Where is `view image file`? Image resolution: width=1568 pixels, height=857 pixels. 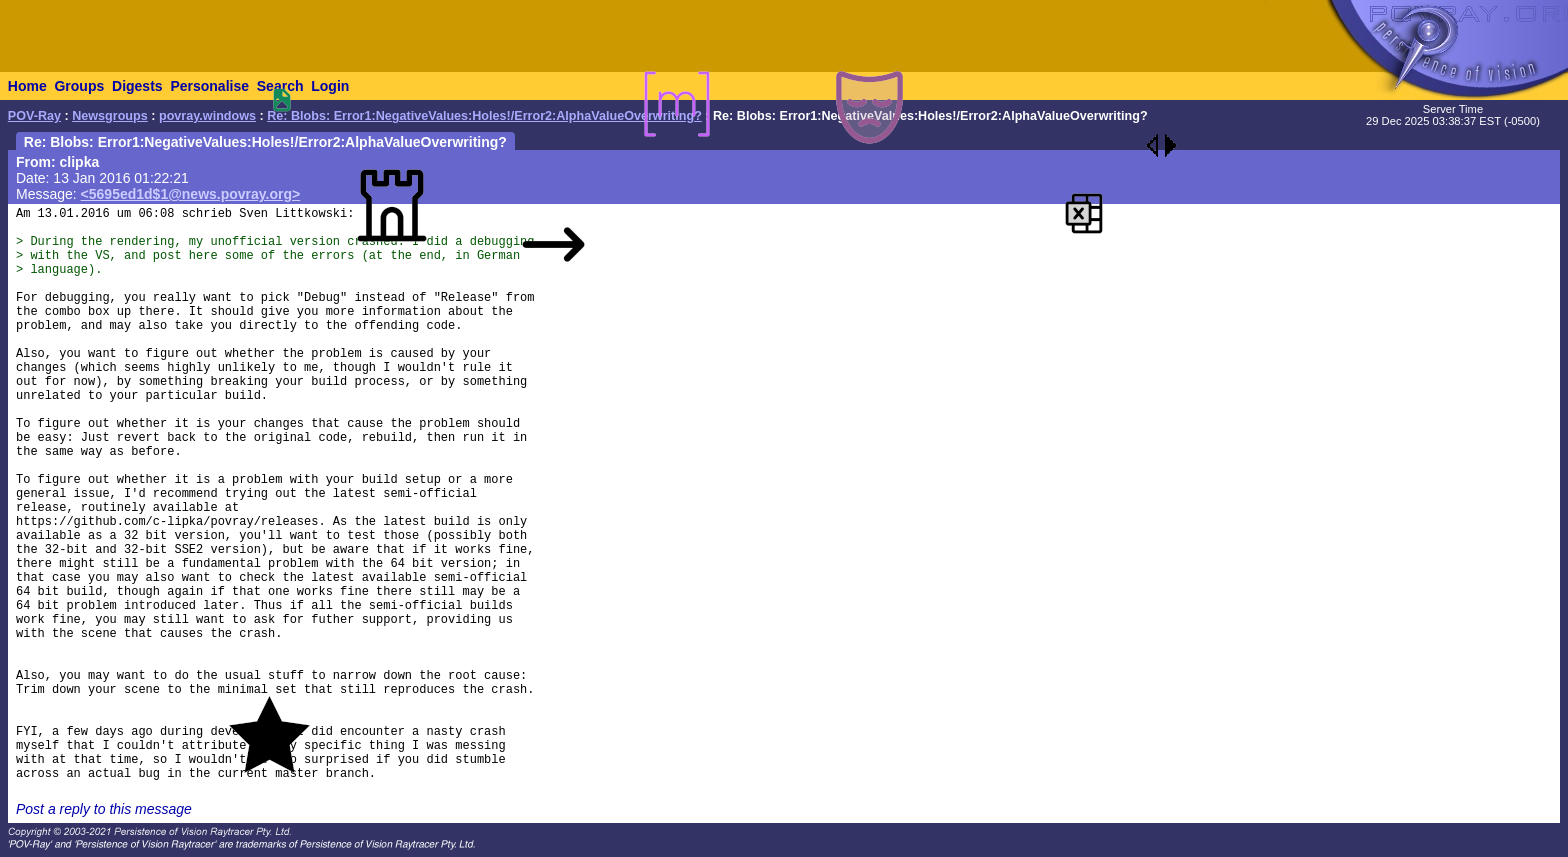
view image file is located at coordinates (282, 100).